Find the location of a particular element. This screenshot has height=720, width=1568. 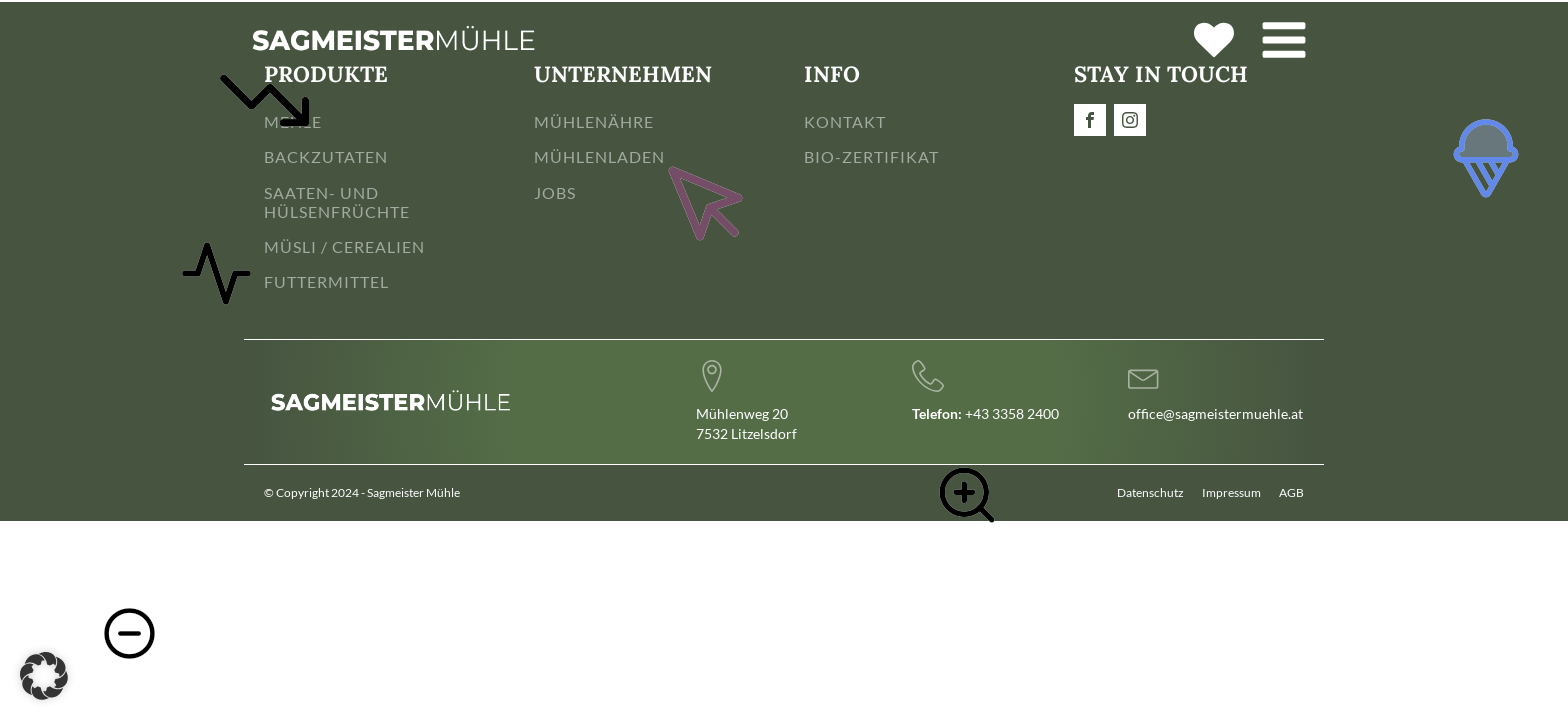

remove an item from a list or collection is located at coordinates (129, 633).